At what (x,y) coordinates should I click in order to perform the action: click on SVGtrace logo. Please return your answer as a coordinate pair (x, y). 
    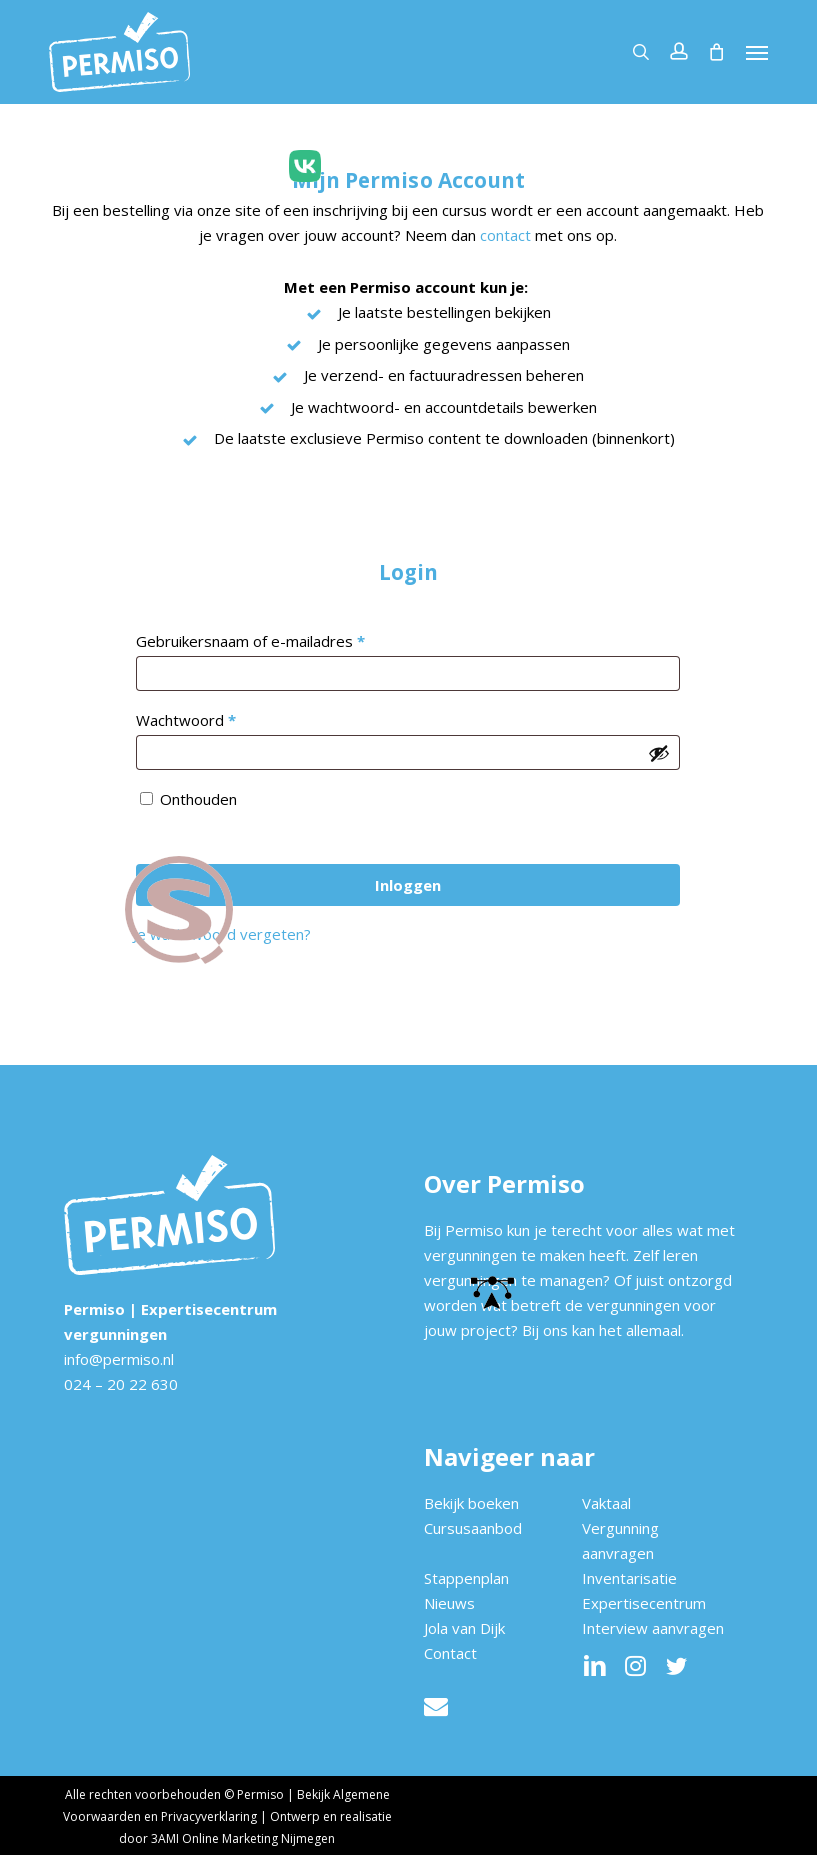
    Looking at the image, I should click on (492, 1292).